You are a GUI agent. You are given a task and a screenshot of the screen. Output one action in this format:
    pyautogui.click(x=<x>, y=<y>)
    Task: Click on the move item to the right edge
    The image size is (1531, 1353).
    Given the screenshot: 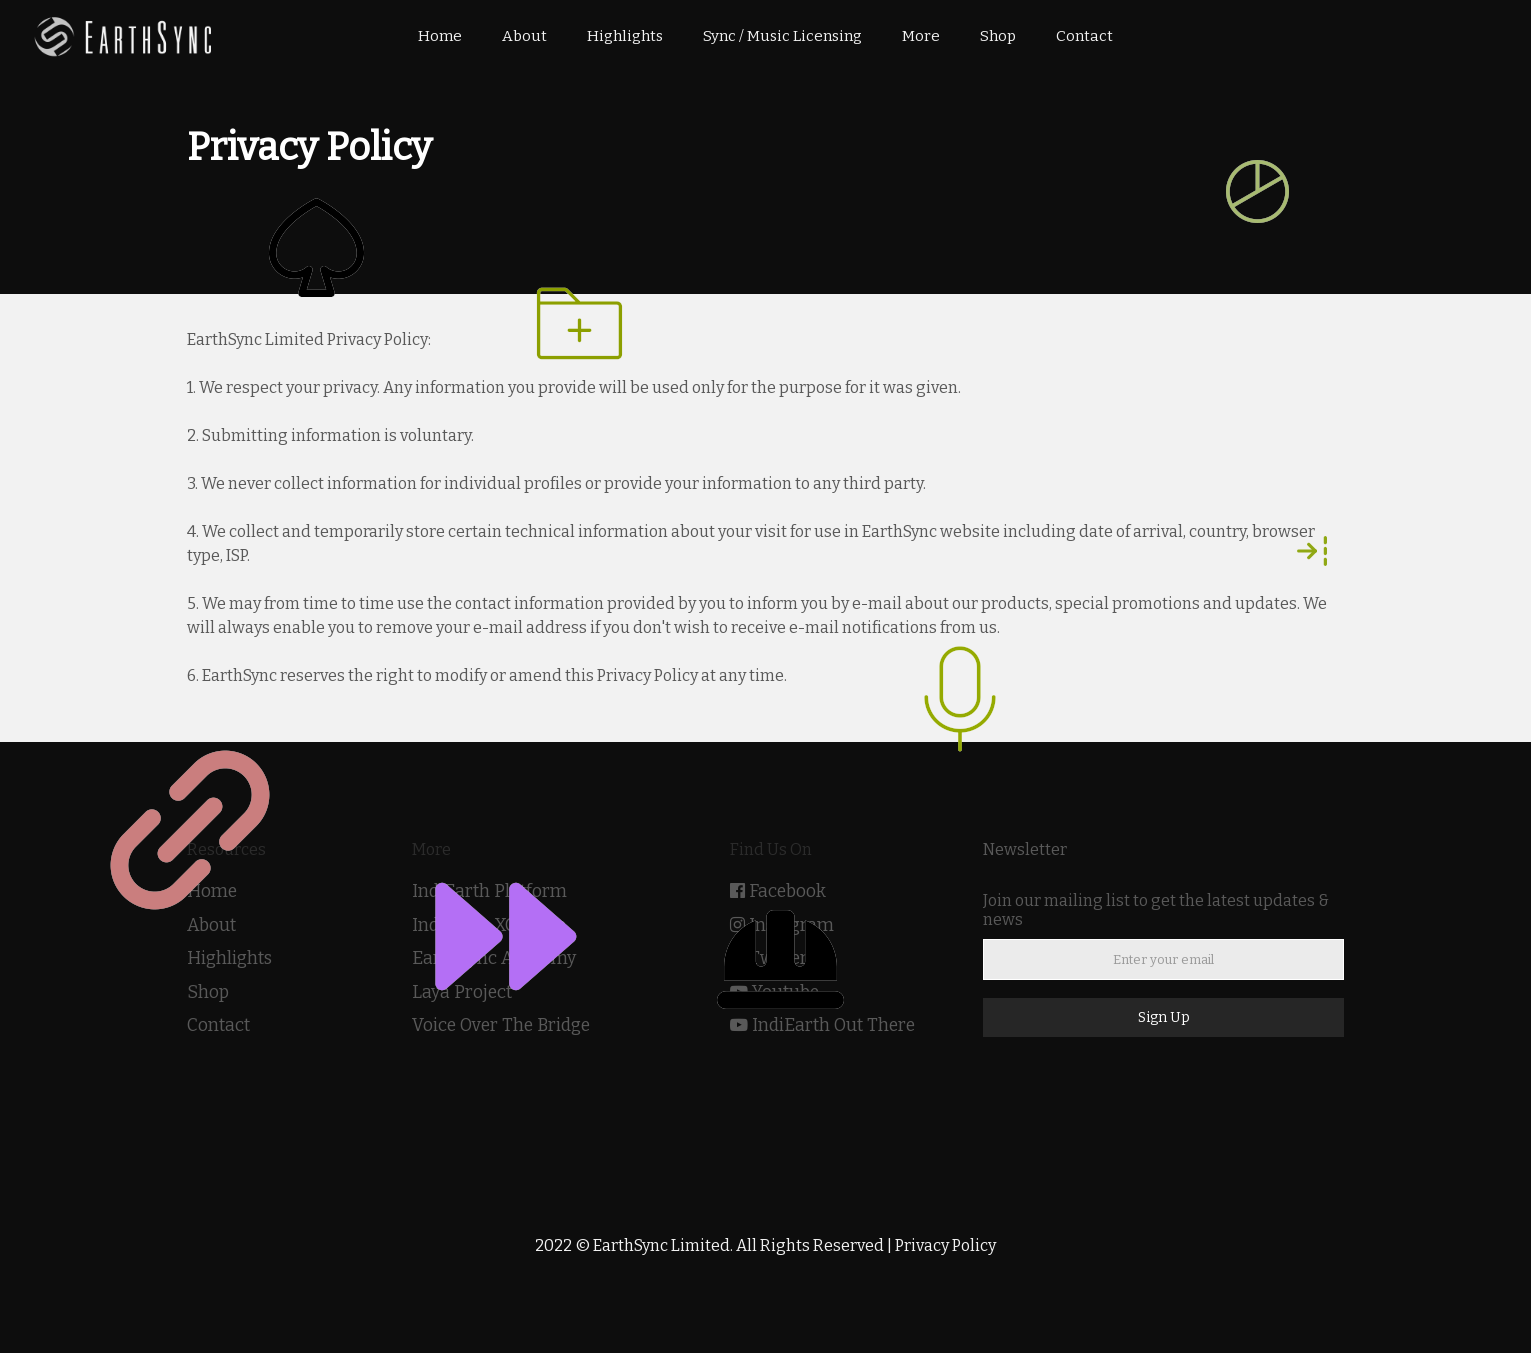 What is the action you would take?
    pyautogui.click(x=1312, y=551)
    